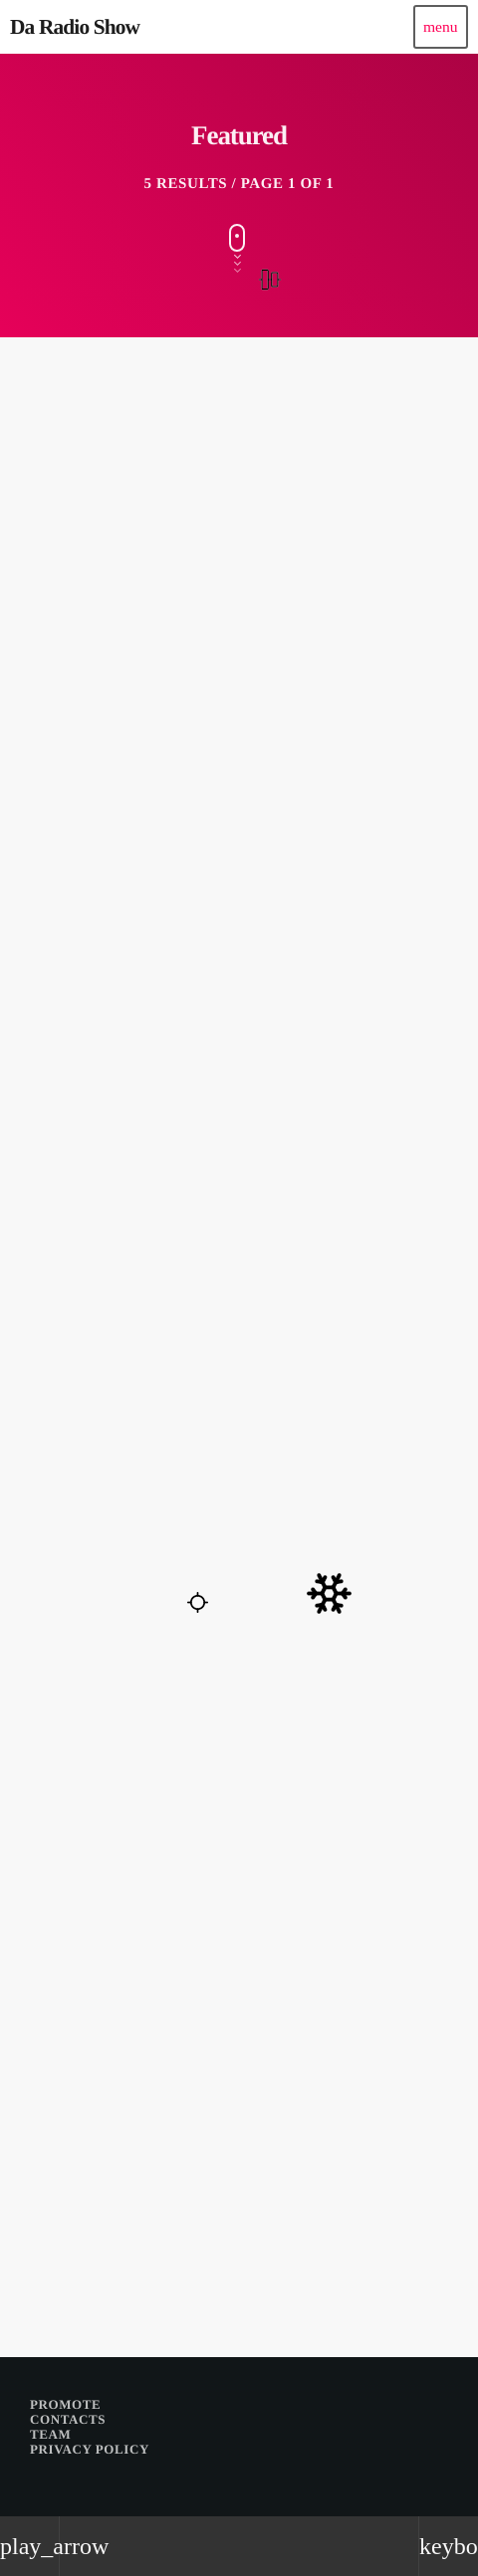 The width and height of the screenshot is (478, 2576). I want to click on align selected objects to vertical center, so click(270, 280).